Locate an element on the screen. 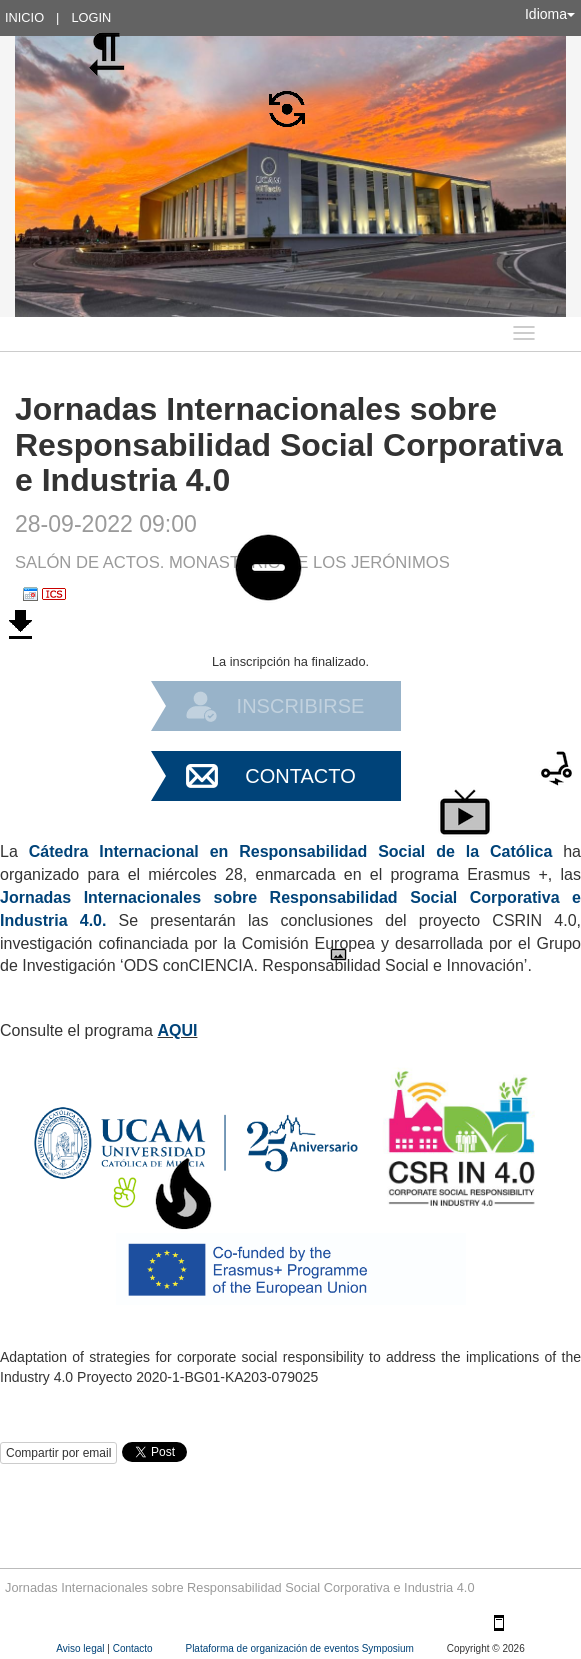  switch text direction to right-to-left is located at coordinates (106, 54).